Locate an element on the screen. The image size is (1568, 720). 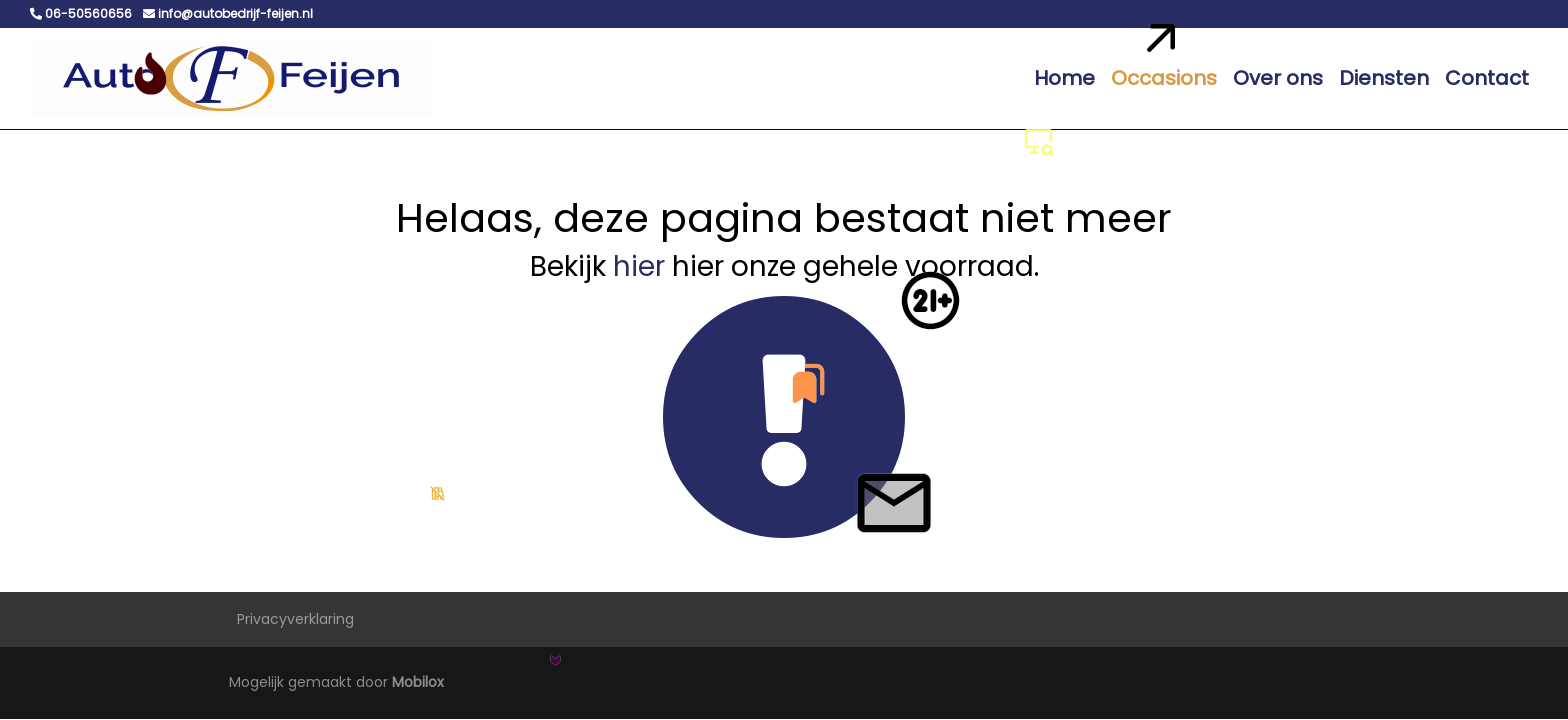
expand content or show more options is located at coordinates (555, 660).